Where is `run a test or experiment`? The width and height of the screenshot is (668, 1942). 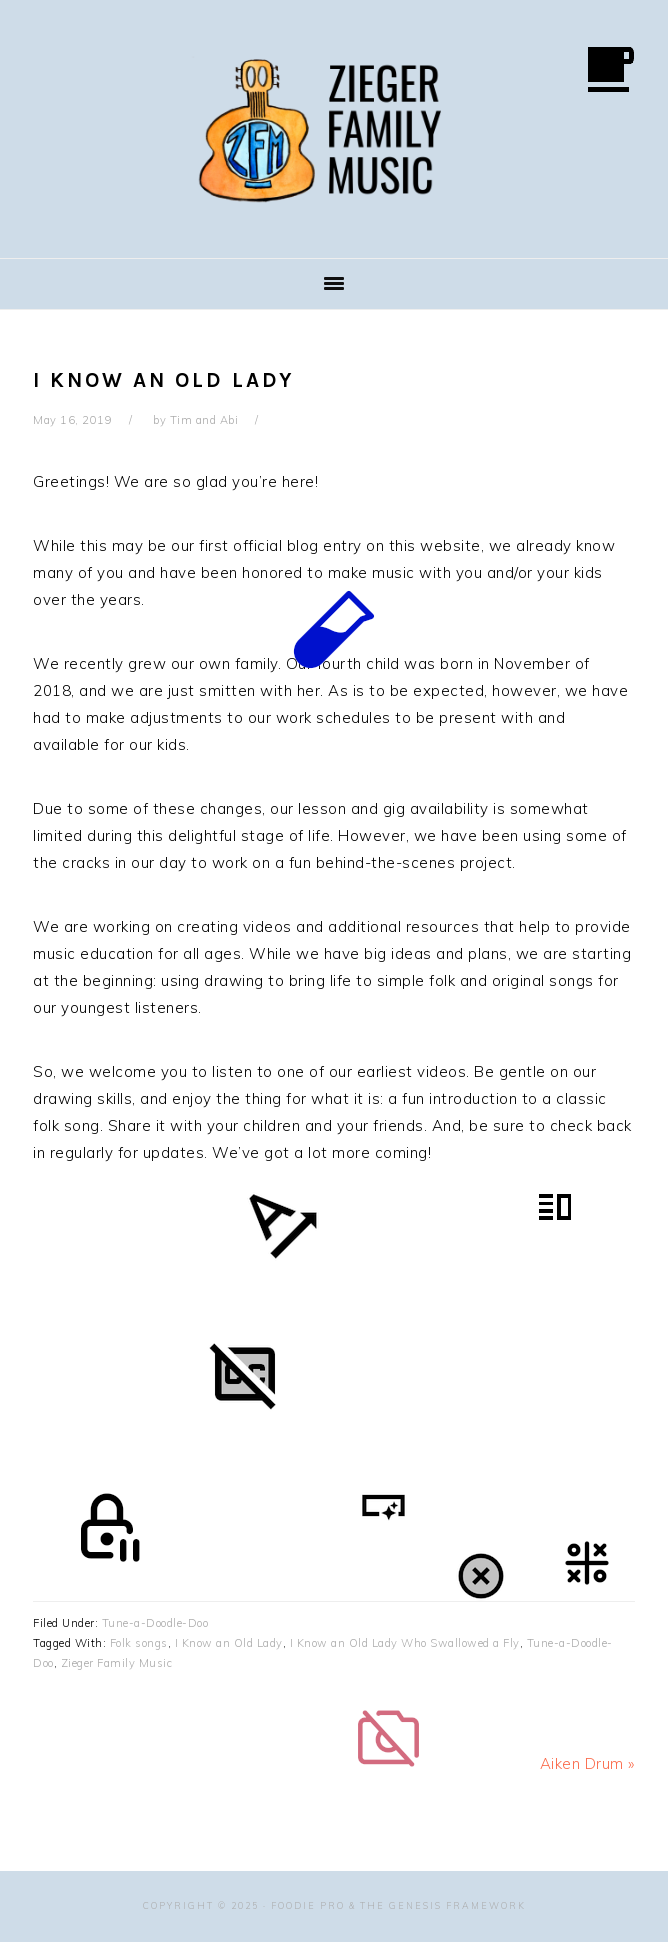
run a test or experiment is located at coordinates (332, 629).